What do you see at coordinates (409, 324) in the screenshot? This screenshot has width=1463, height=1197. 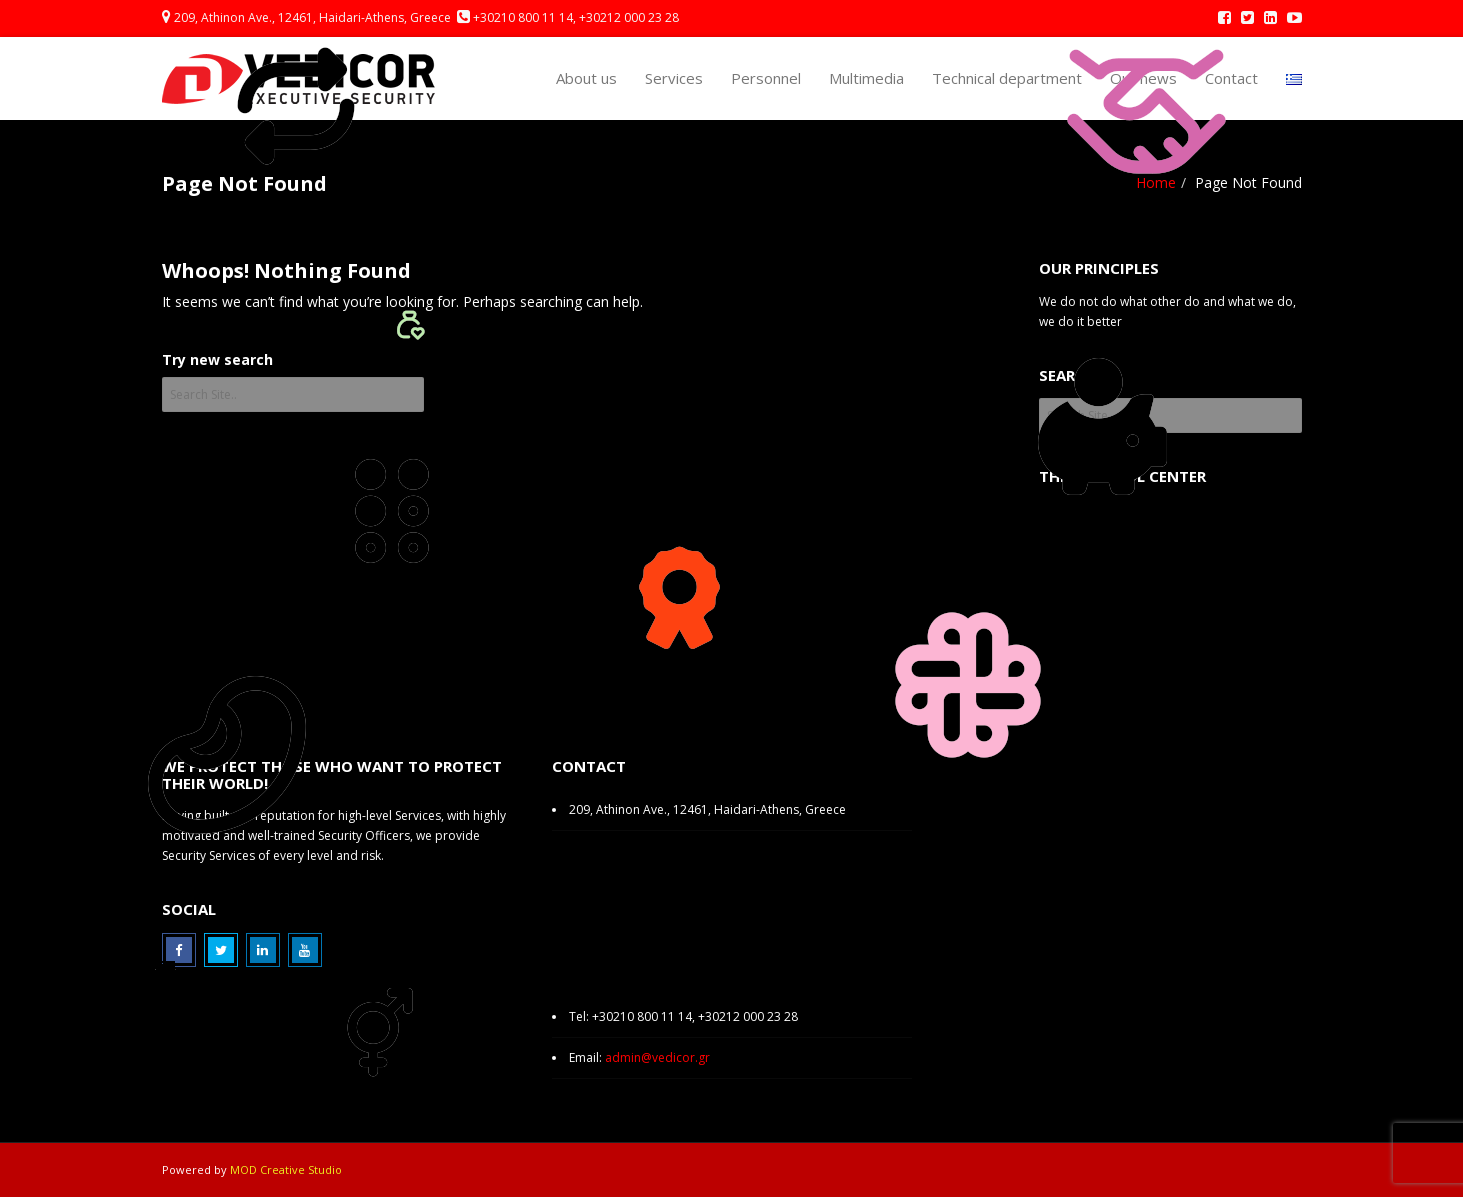 I see `donate to a cause or charity` at bounding box center [409, 324].